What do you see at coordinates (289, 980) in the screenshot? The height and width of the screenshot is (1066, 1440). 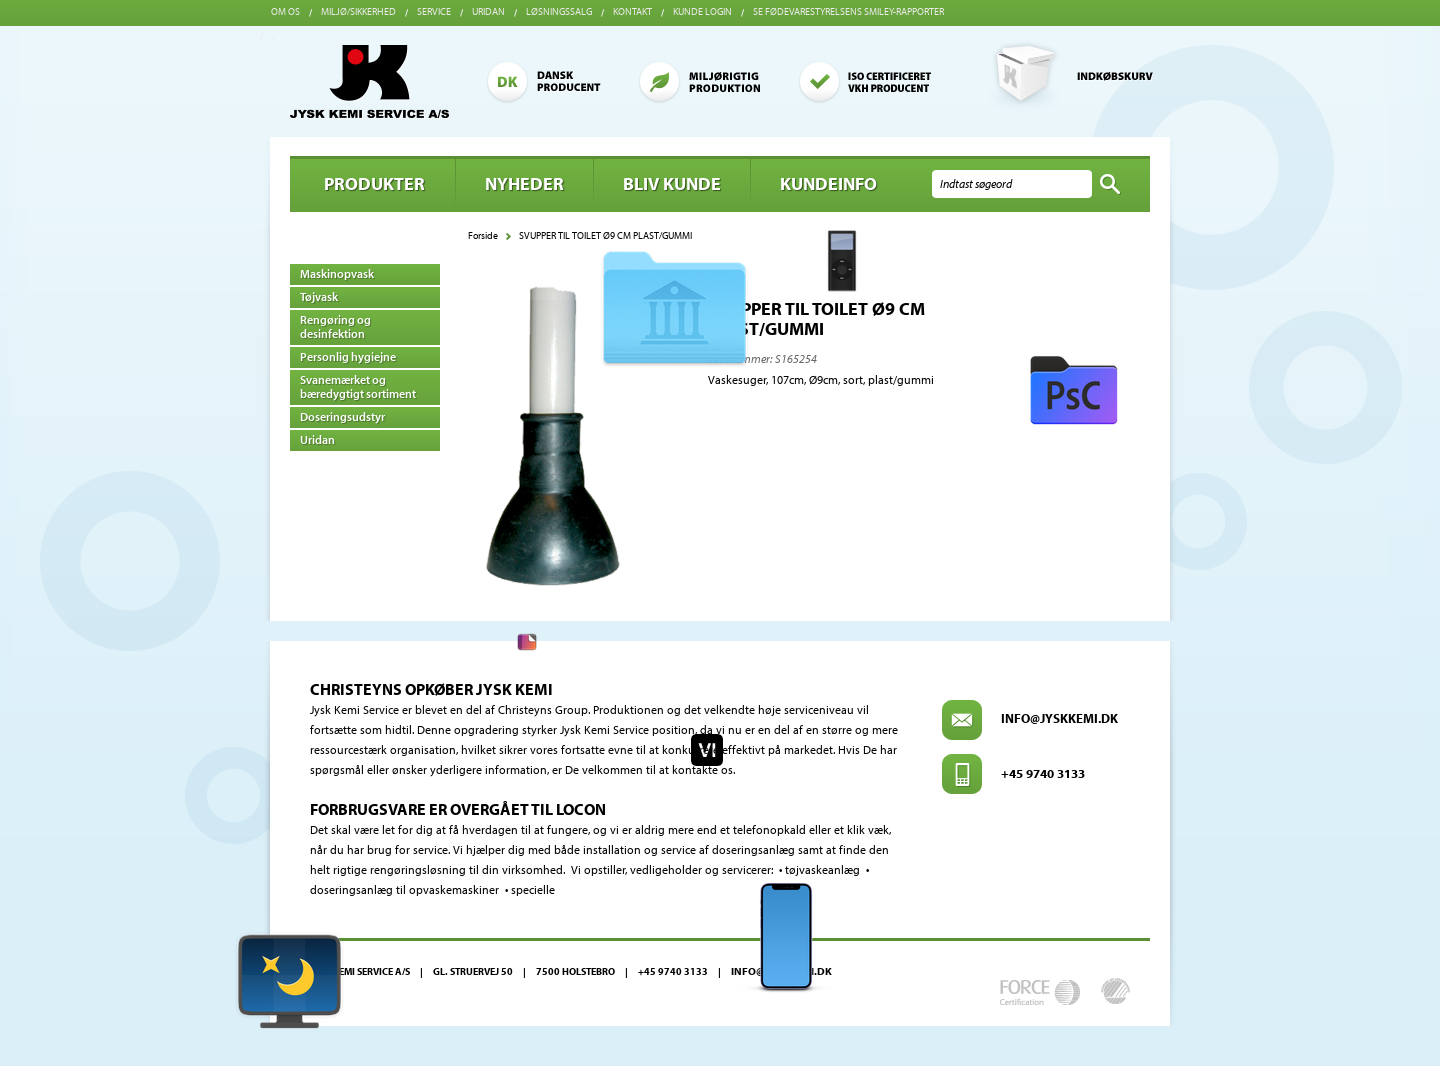 I see `open screensaver settings` at bounding box center [289, 980].